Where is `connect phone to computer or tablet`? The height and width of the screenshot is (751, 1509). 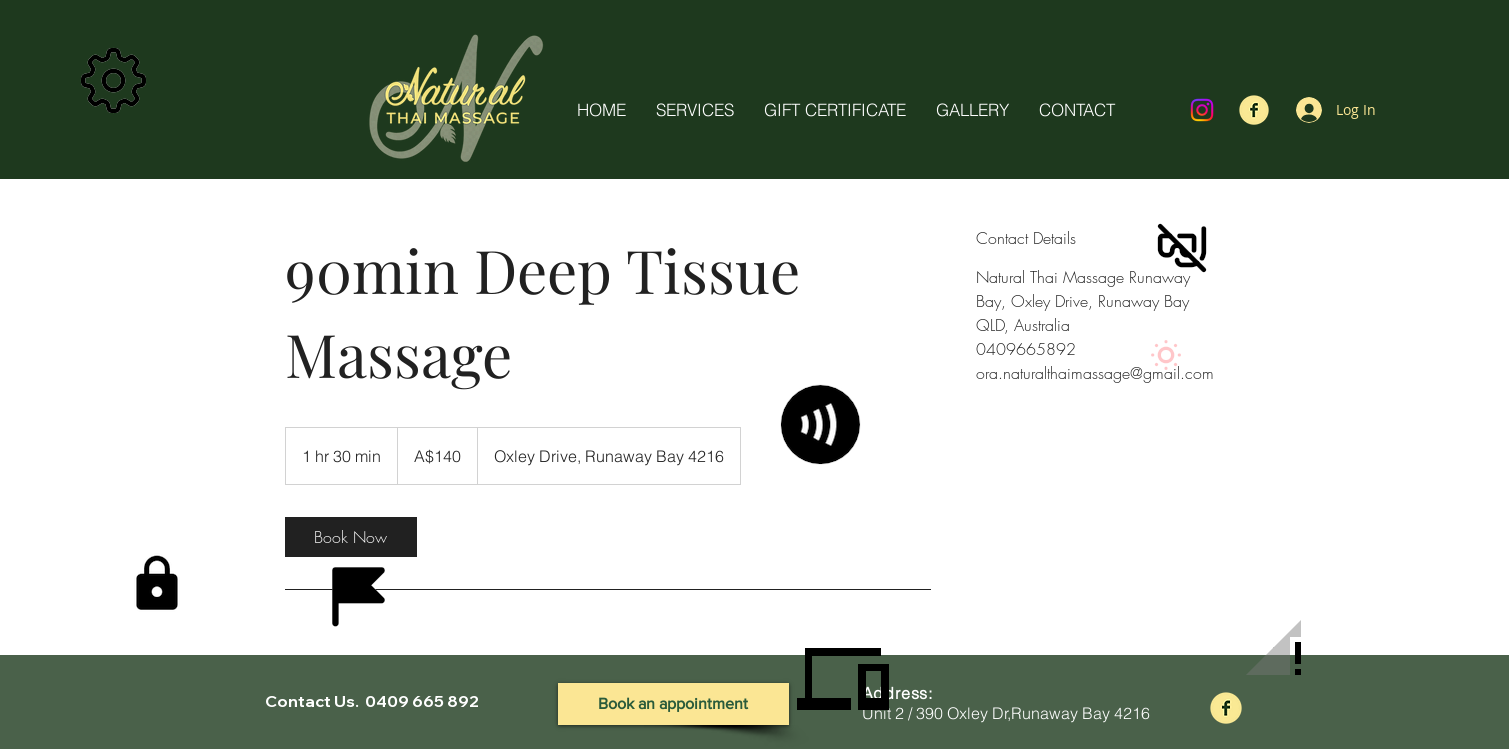 connect phone to computer or tablet is located at coordinates (843, 679).